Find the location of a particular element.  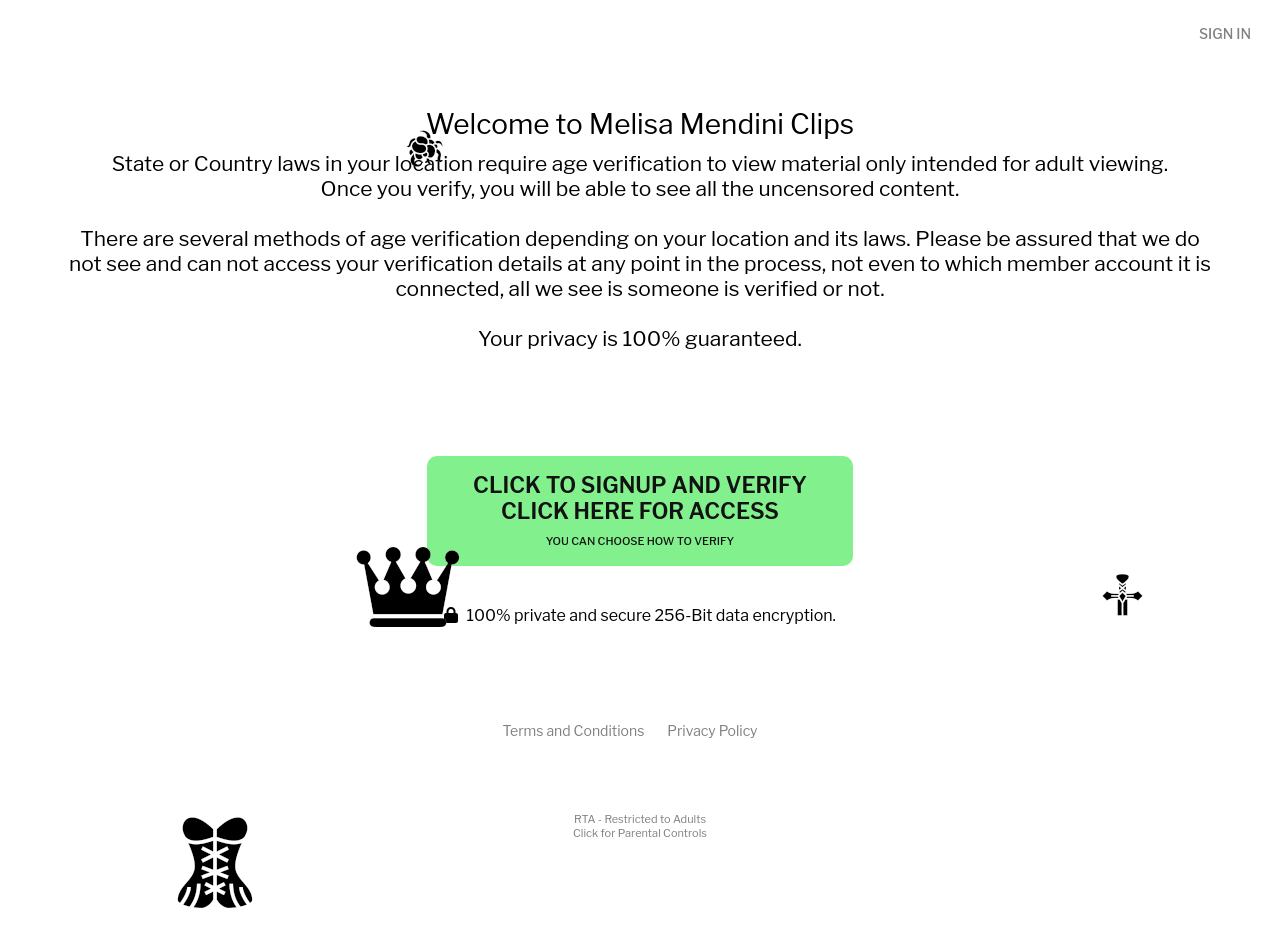

select corset clothing item in game inventory is located at coordinates (215, 861).